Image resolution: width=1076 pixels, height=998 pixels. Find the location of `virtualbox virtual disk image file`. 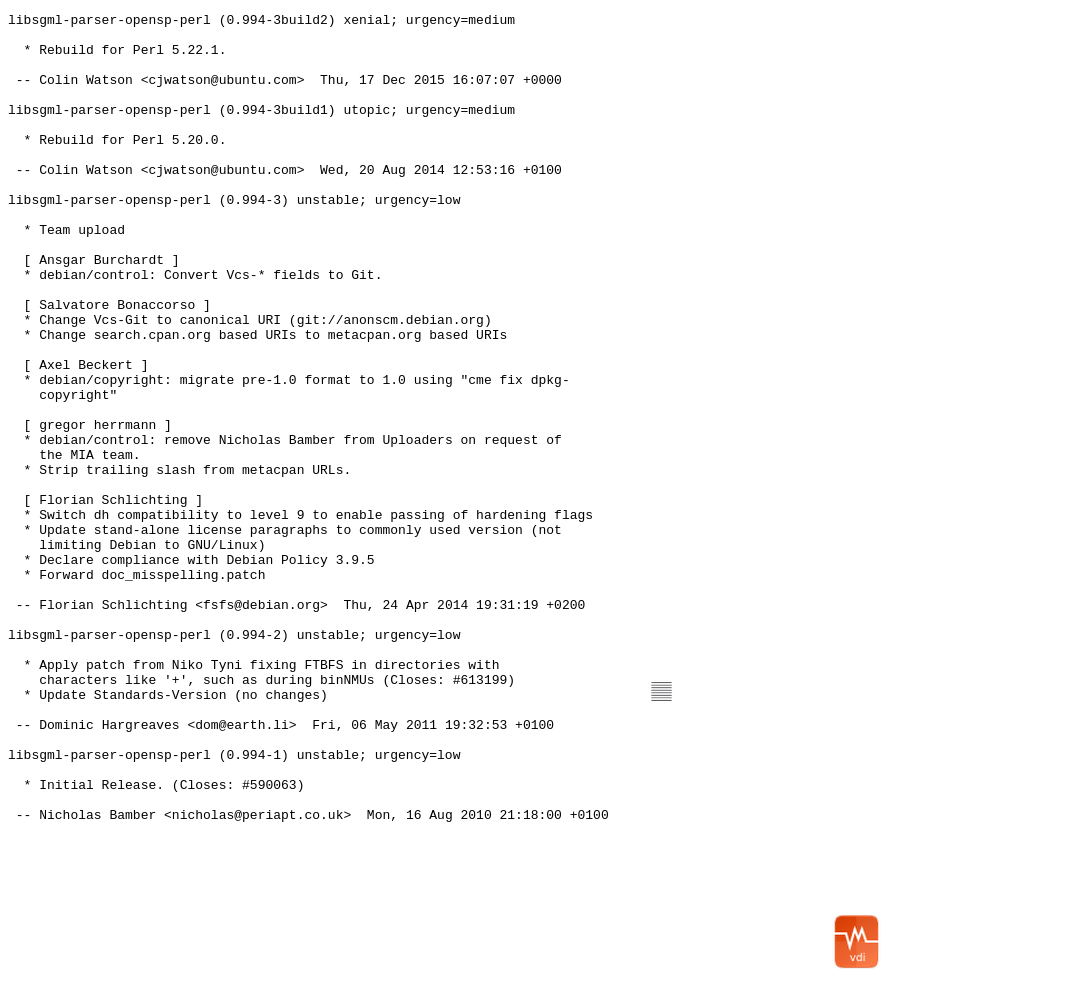

virtualbox virtual disk image file is located at coordinates (856, 941).